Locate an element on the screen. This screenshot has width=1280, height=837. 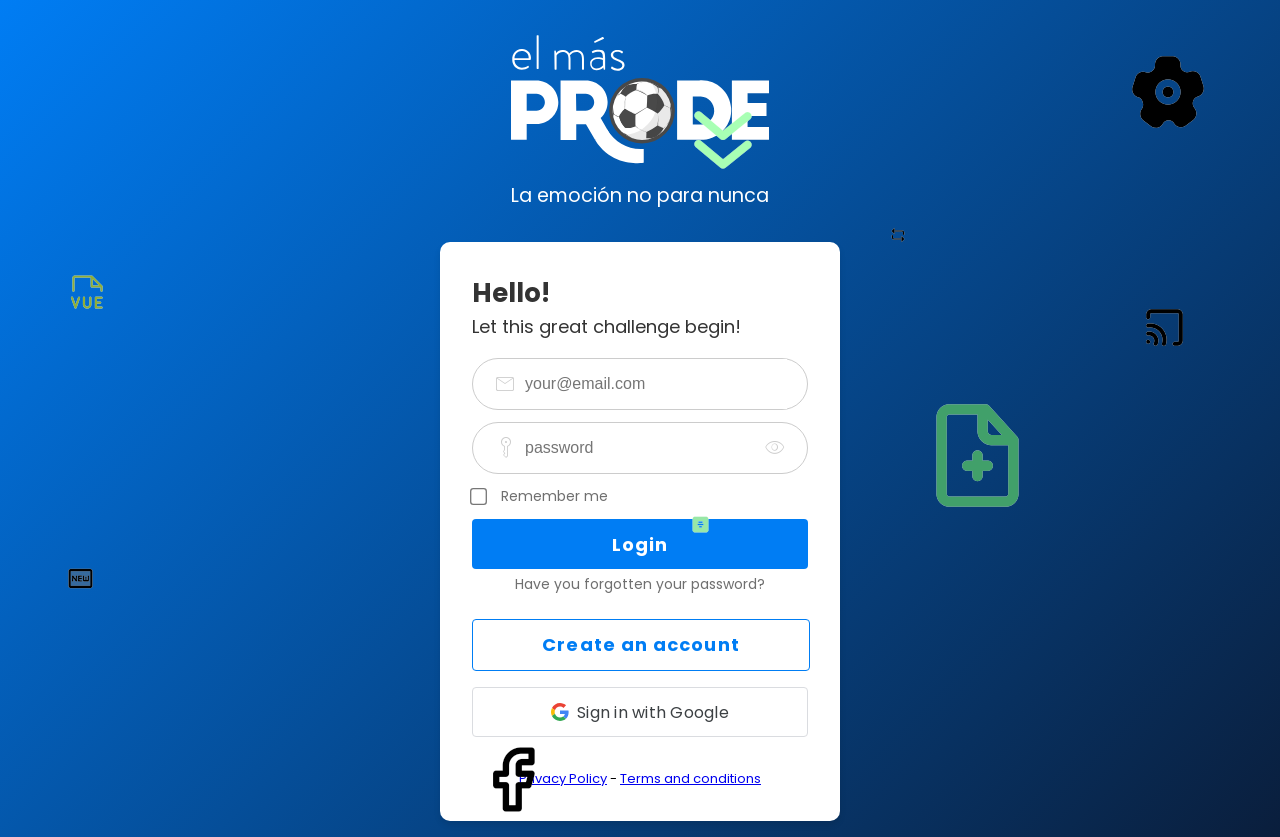
create a new file is located at coordinates (977, 455).